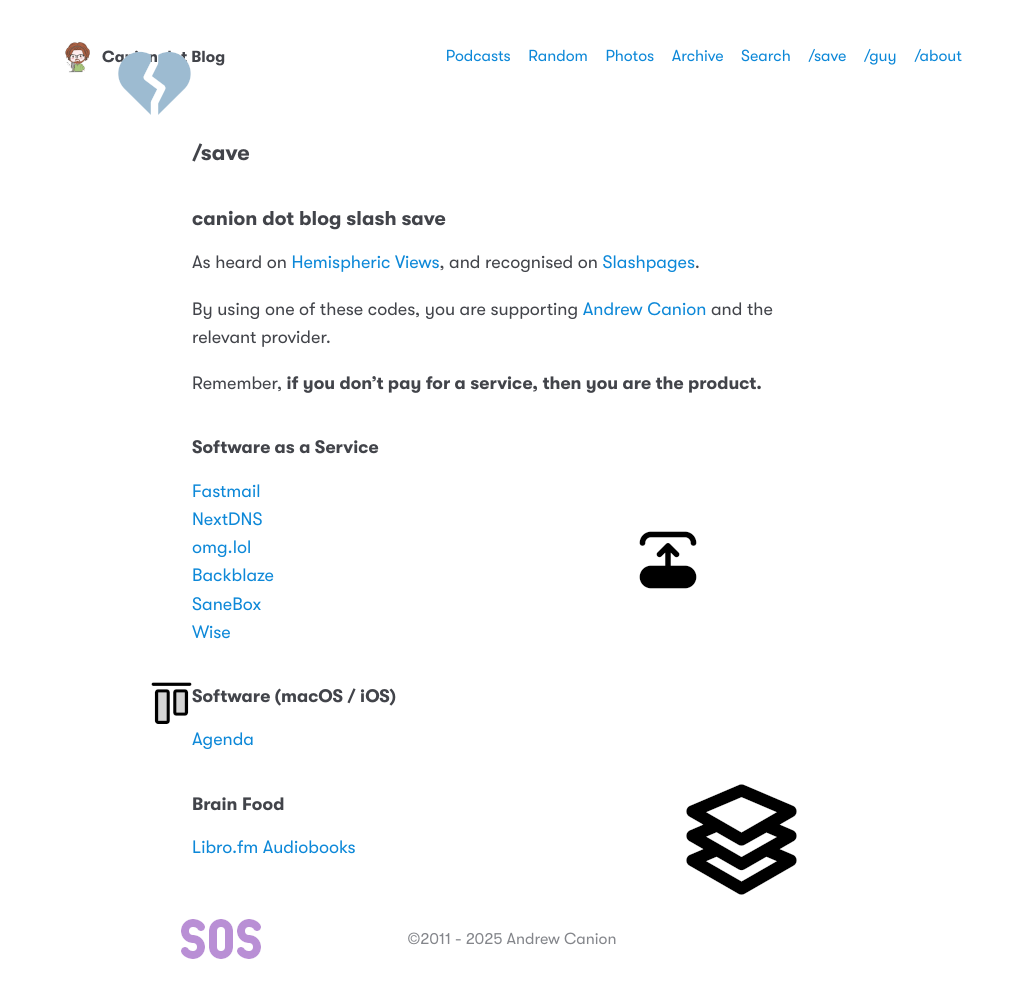 This screenshot has width=1024, height=1003. I want to click on send an emergency distress signal, so click(221, 939).